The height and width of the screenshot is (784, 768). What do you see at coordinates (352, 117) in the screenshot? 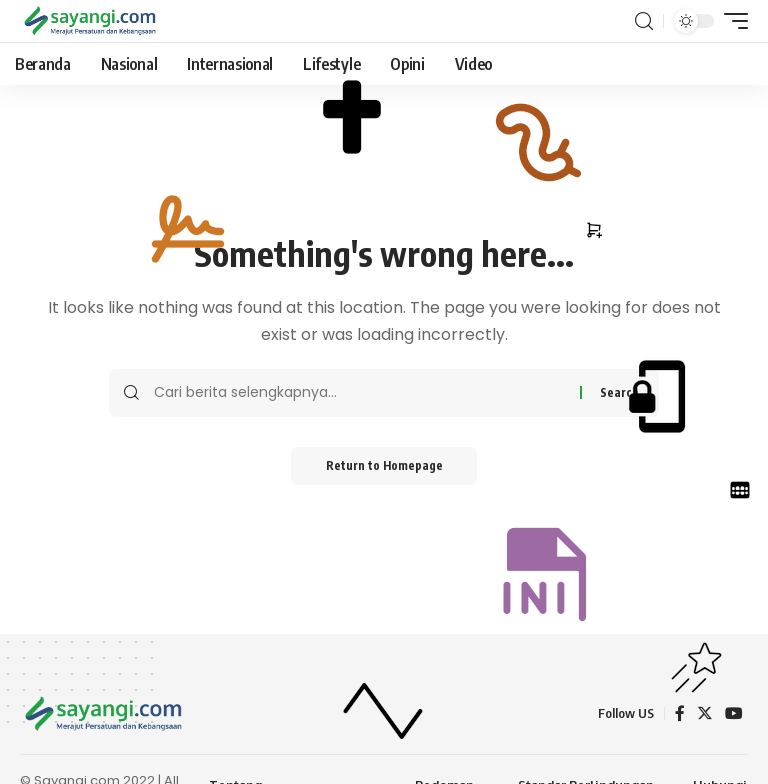
I see `religious or faith-related content` at bounding box center [352, 117].